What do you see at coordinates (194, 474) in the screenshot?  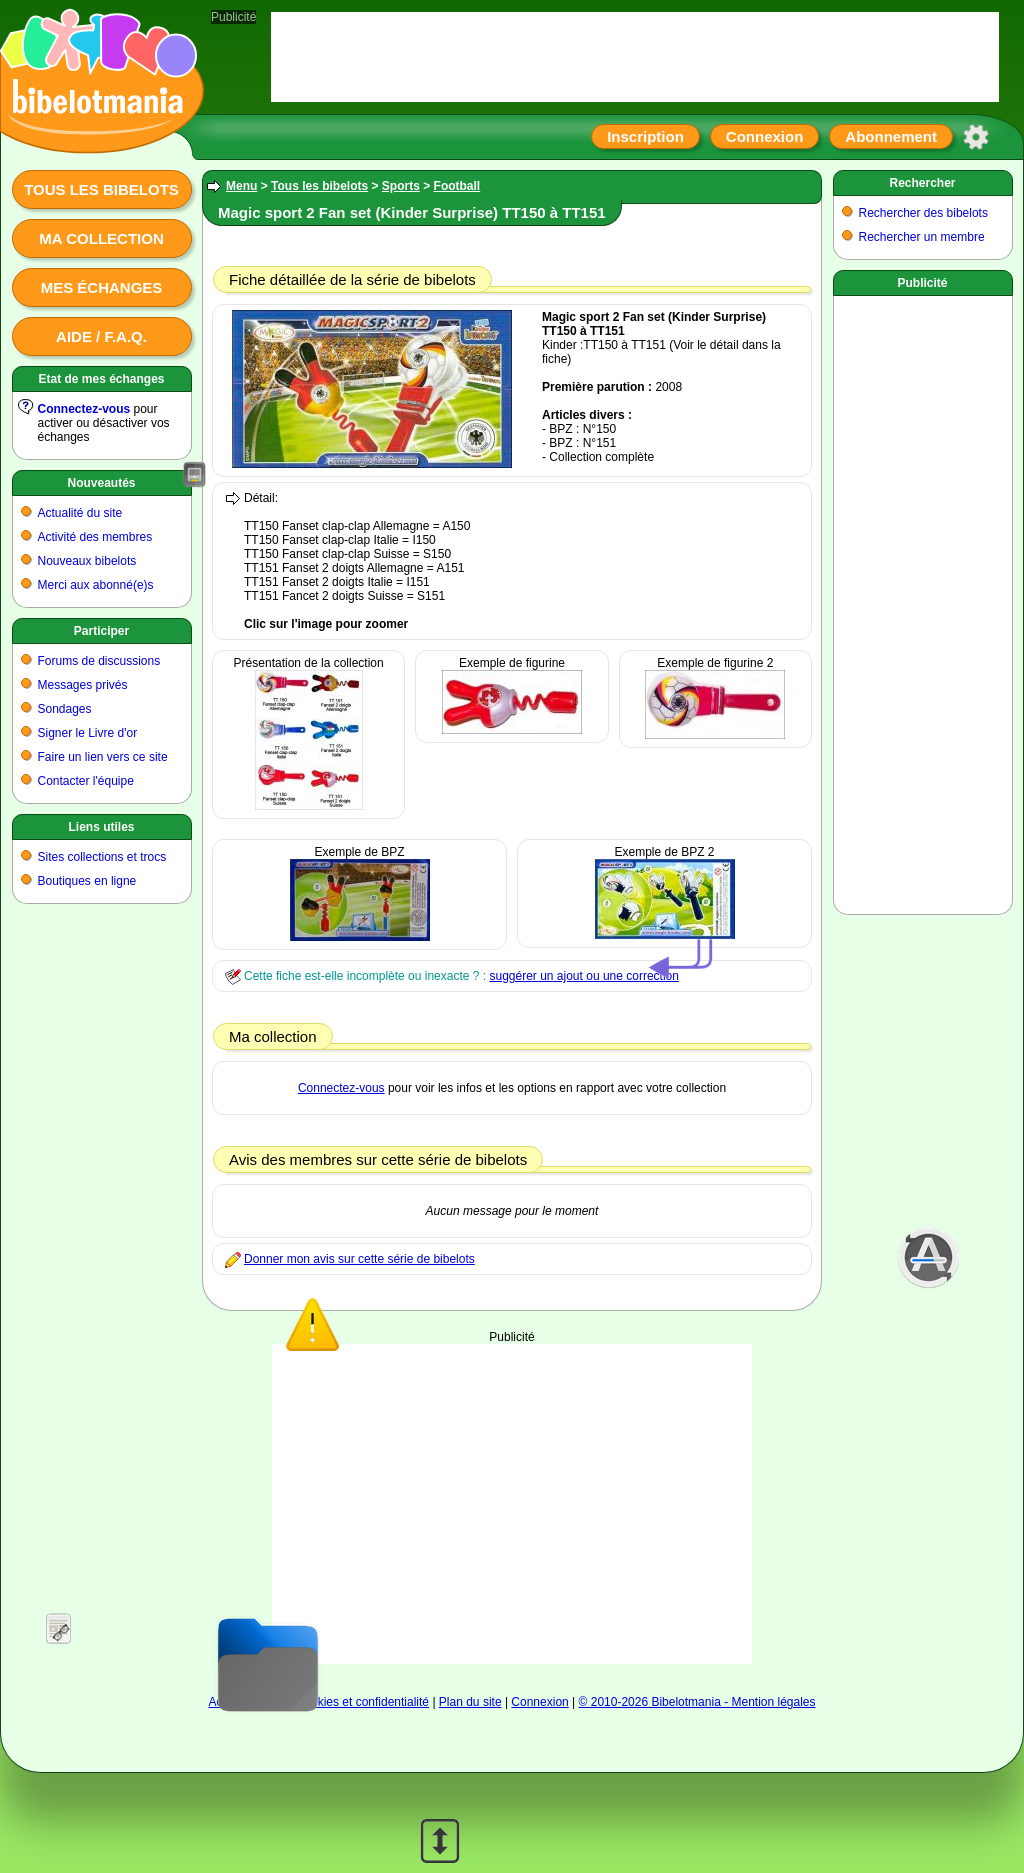 I see `NES game ROM file` at bounding box center [194, 474].